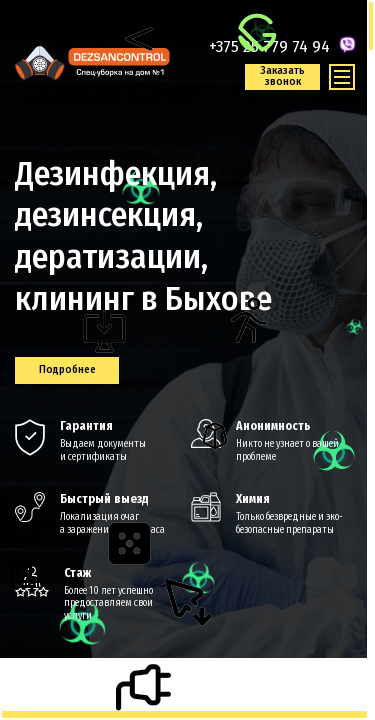 Image resolution: width=375 pixels, height=720 pixels. What do you see at coordinates (139, 39) in the screenshot?
I see `less than comparison operator` at bounding box center [139, 39].